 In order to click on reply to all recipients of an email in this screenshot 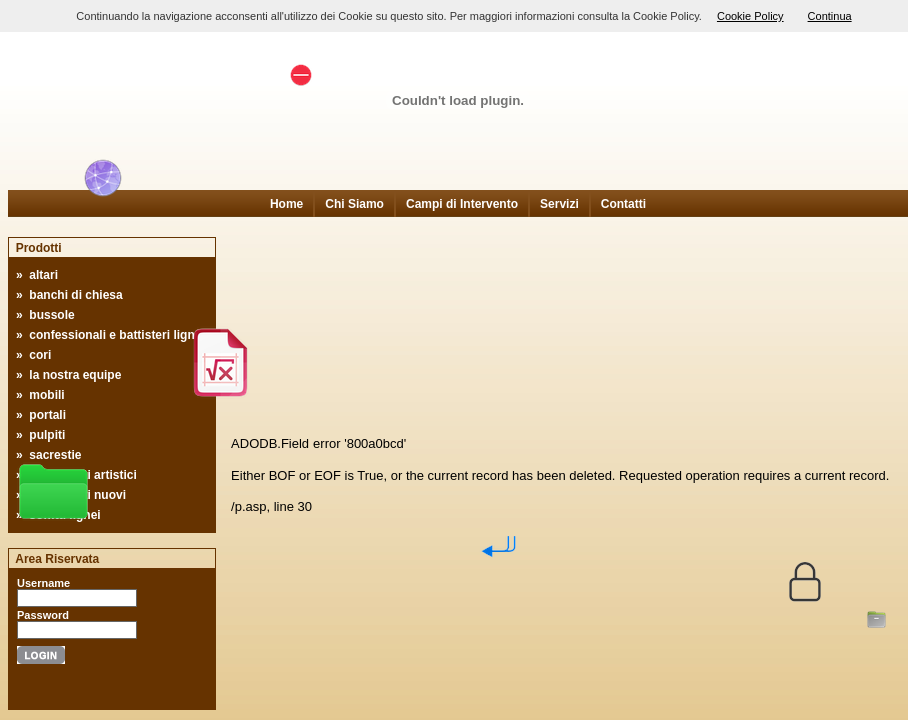, I will do `click(498, 544)`.